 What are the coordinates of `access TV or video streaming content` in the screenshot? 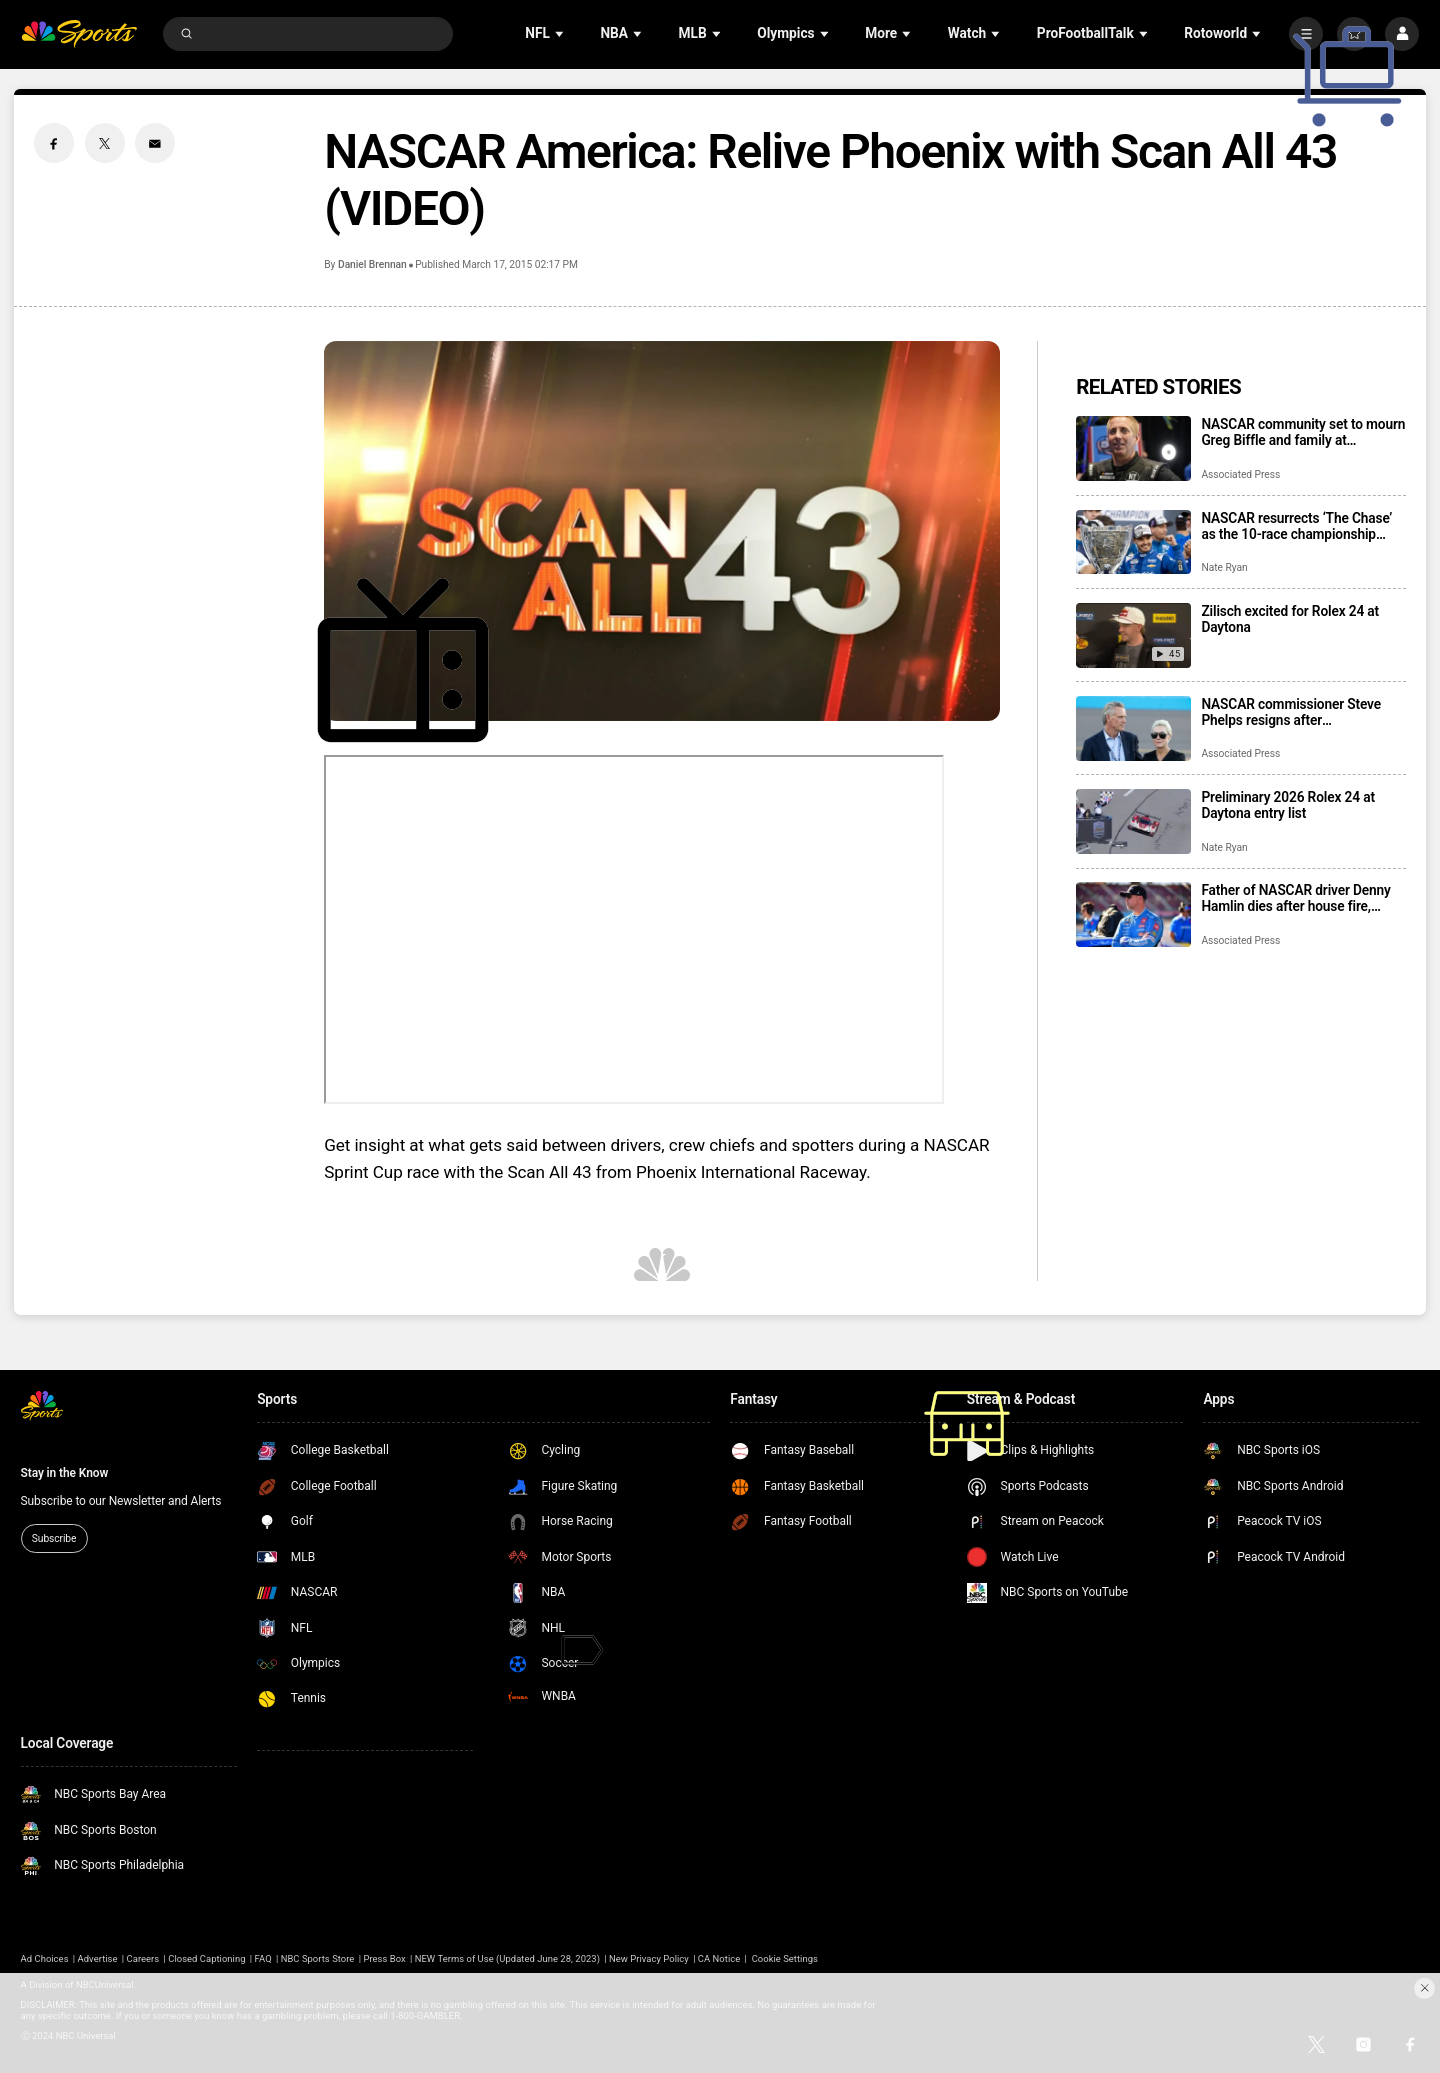 It's located at (403, 670).